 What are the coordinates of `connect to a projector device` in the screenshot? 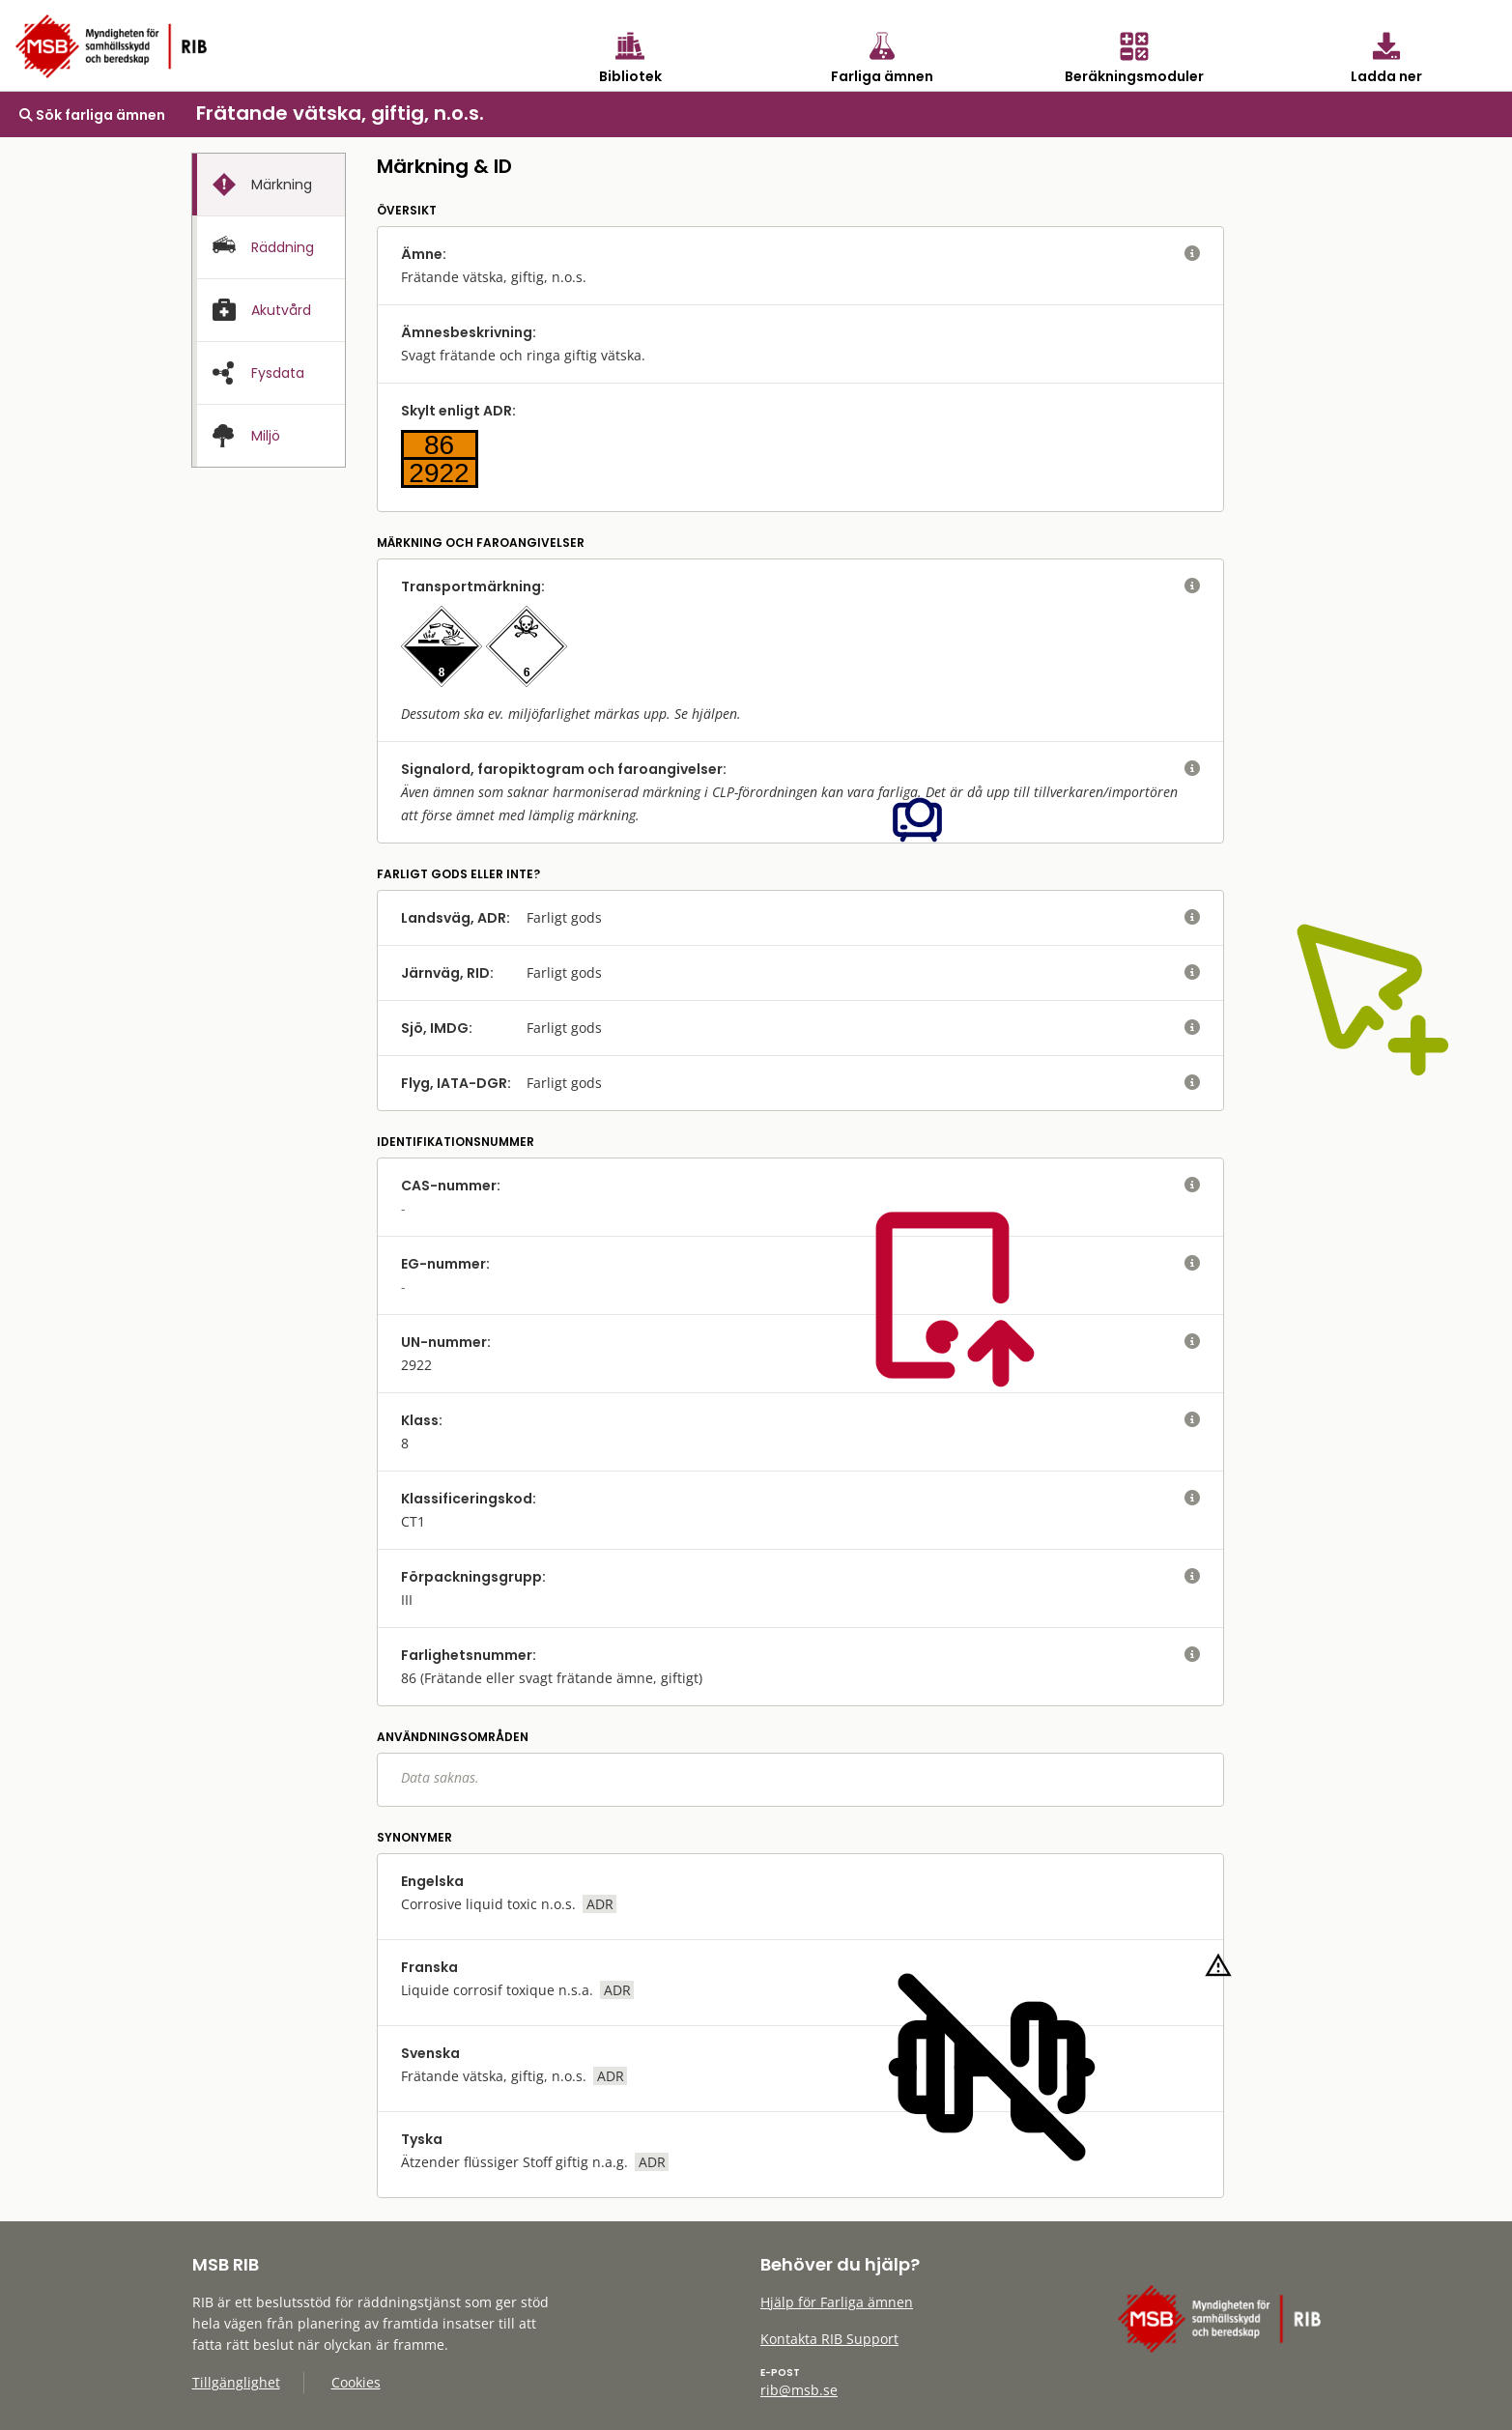 It's located at (917, 819).